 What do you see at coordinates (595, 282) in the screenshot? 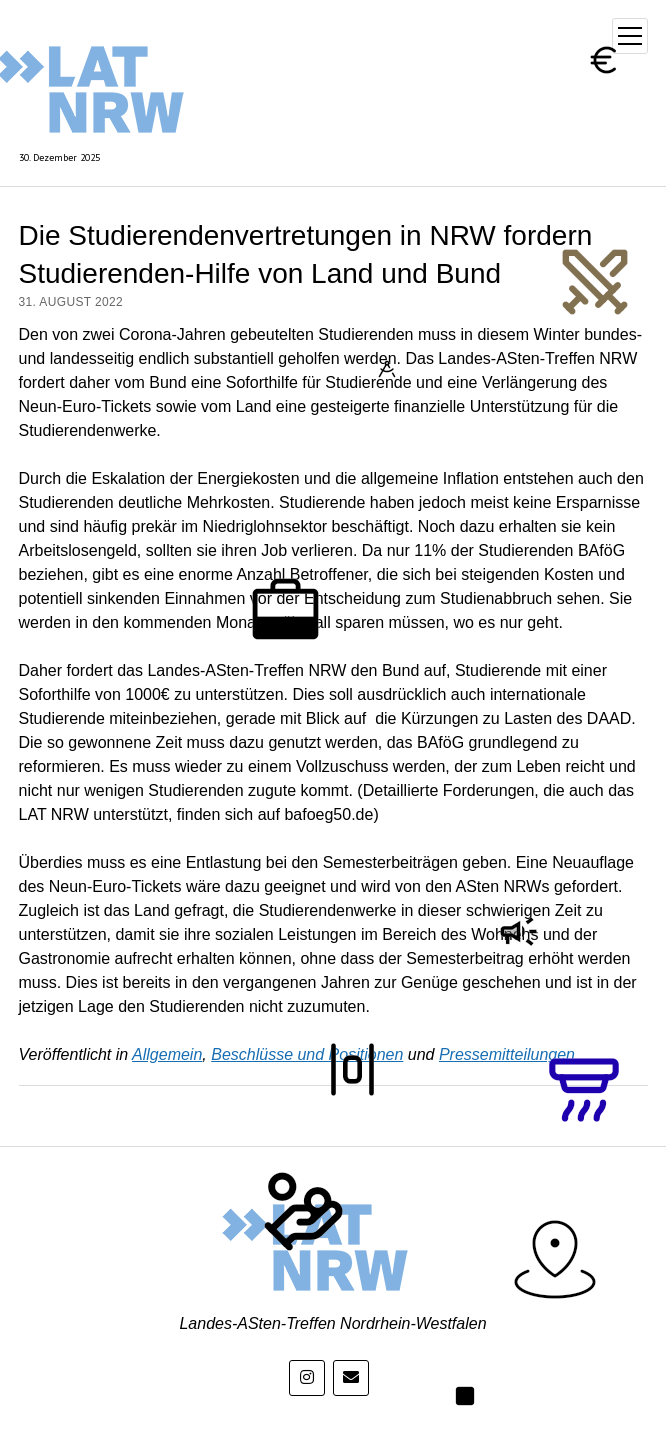
I see `initiate battle or combat mode` at bounding box center [595, 282].